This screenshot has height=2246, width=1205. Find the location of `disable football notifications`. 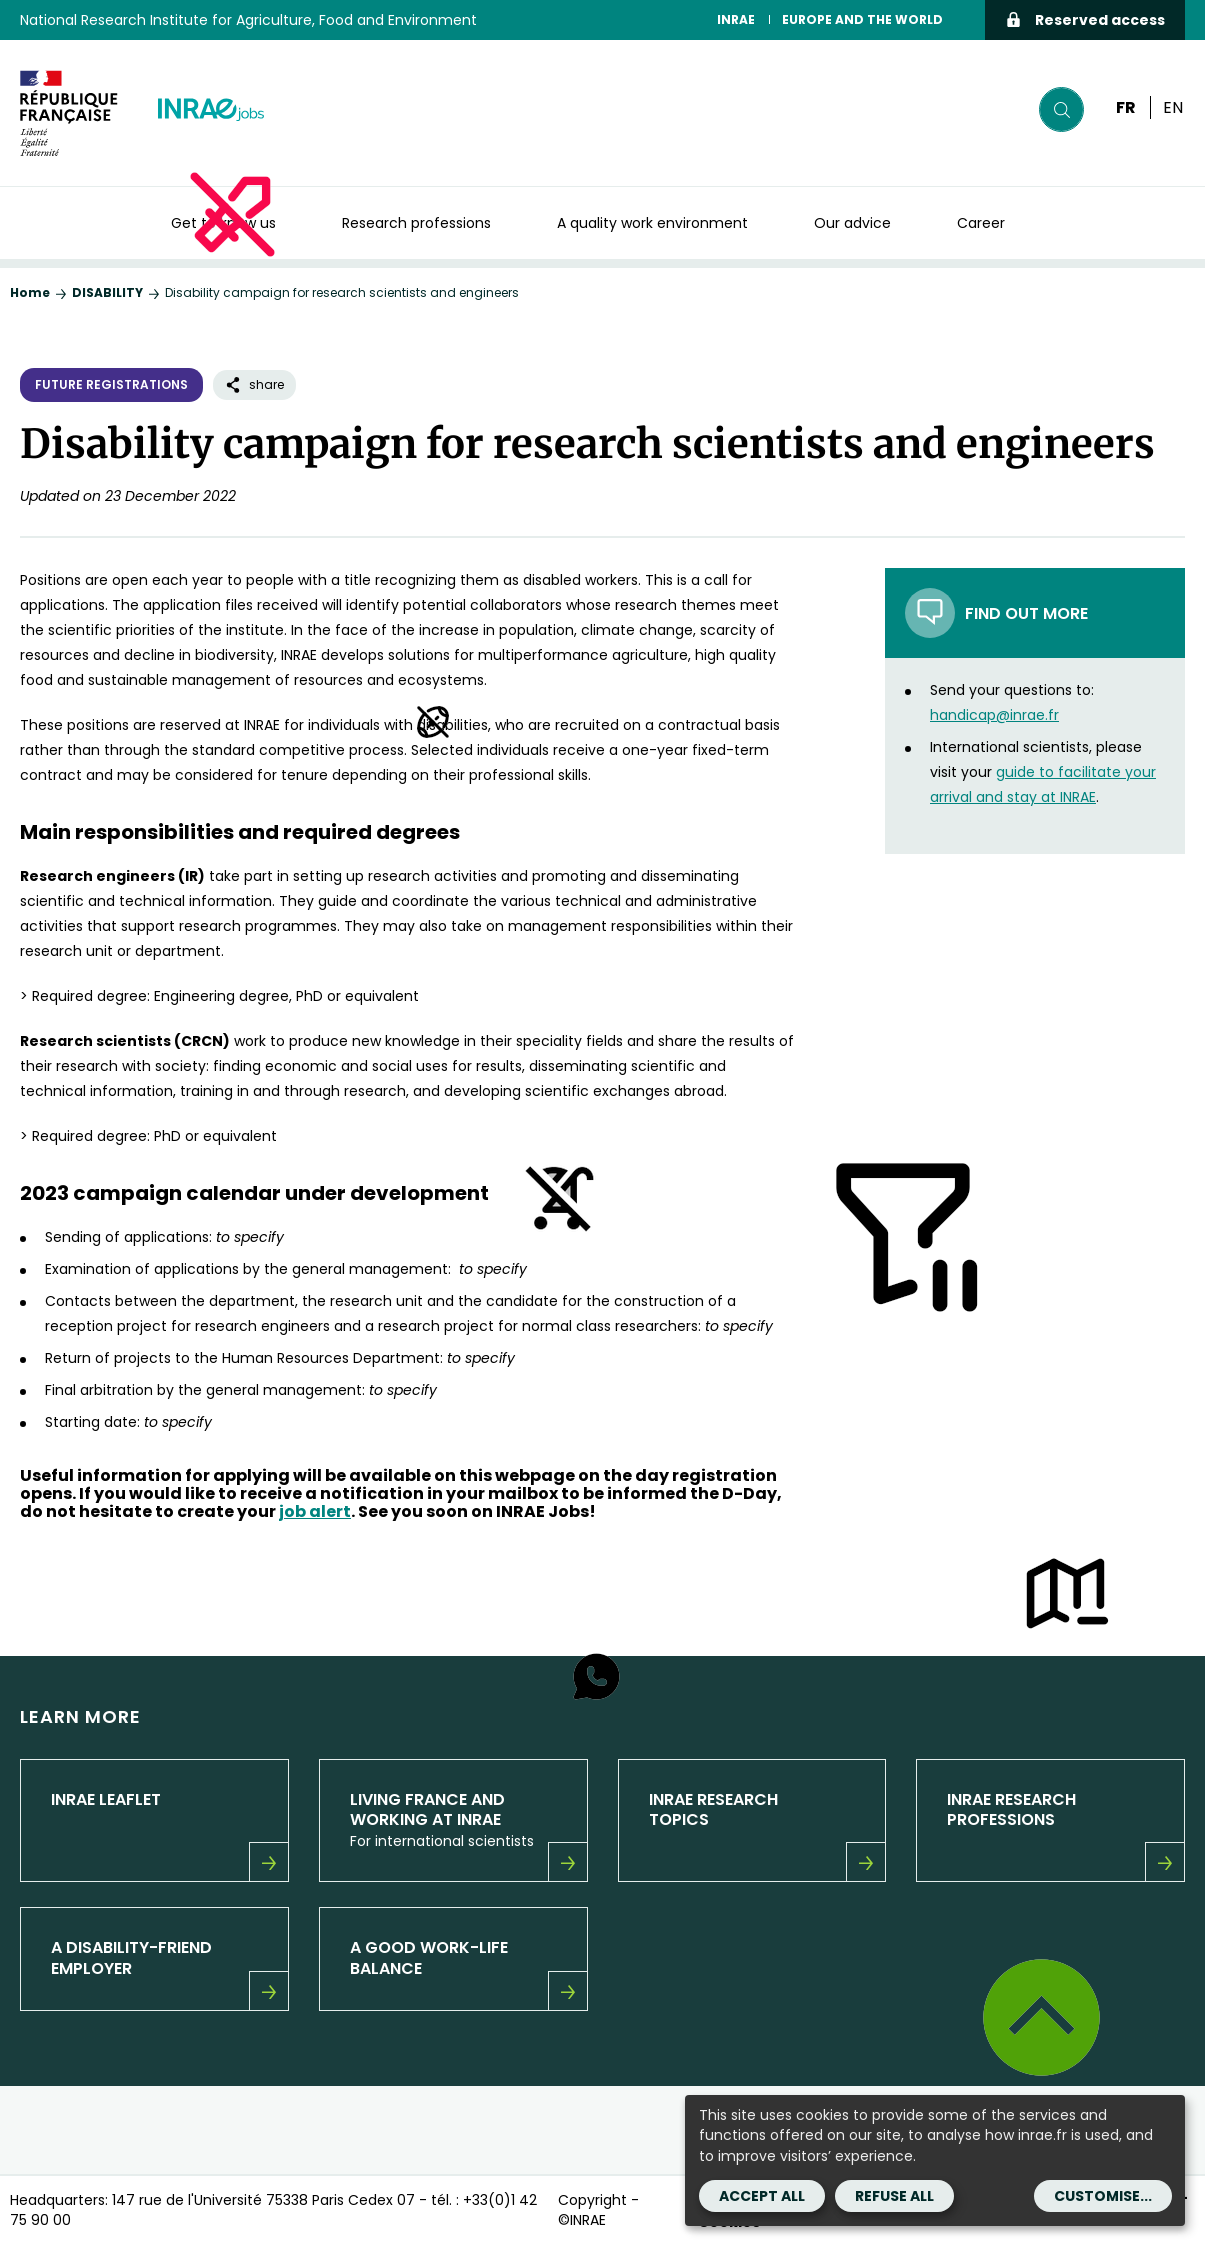

disable football notifications is located at coordinates (433, 722).